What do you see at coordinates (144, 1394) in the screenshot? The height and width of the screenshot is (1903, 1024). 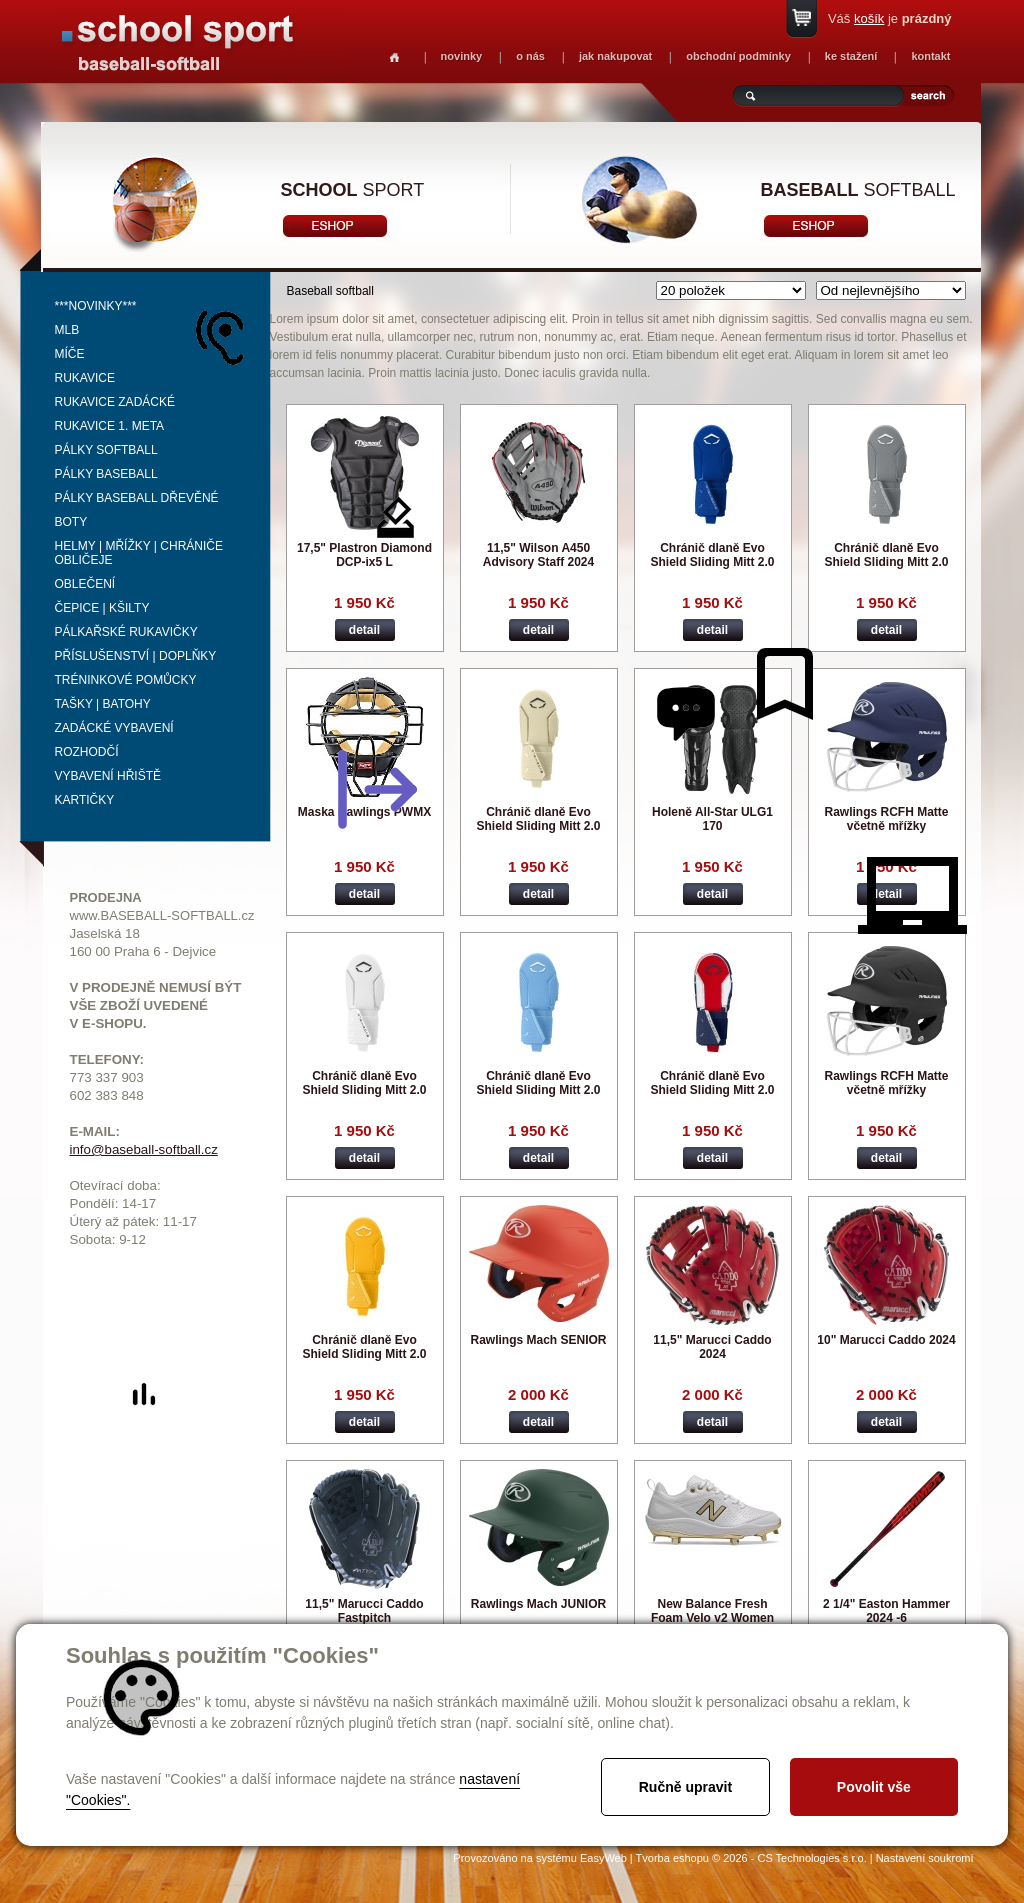 I see `view analytics or statistics` at bounding box center [144, 1394].